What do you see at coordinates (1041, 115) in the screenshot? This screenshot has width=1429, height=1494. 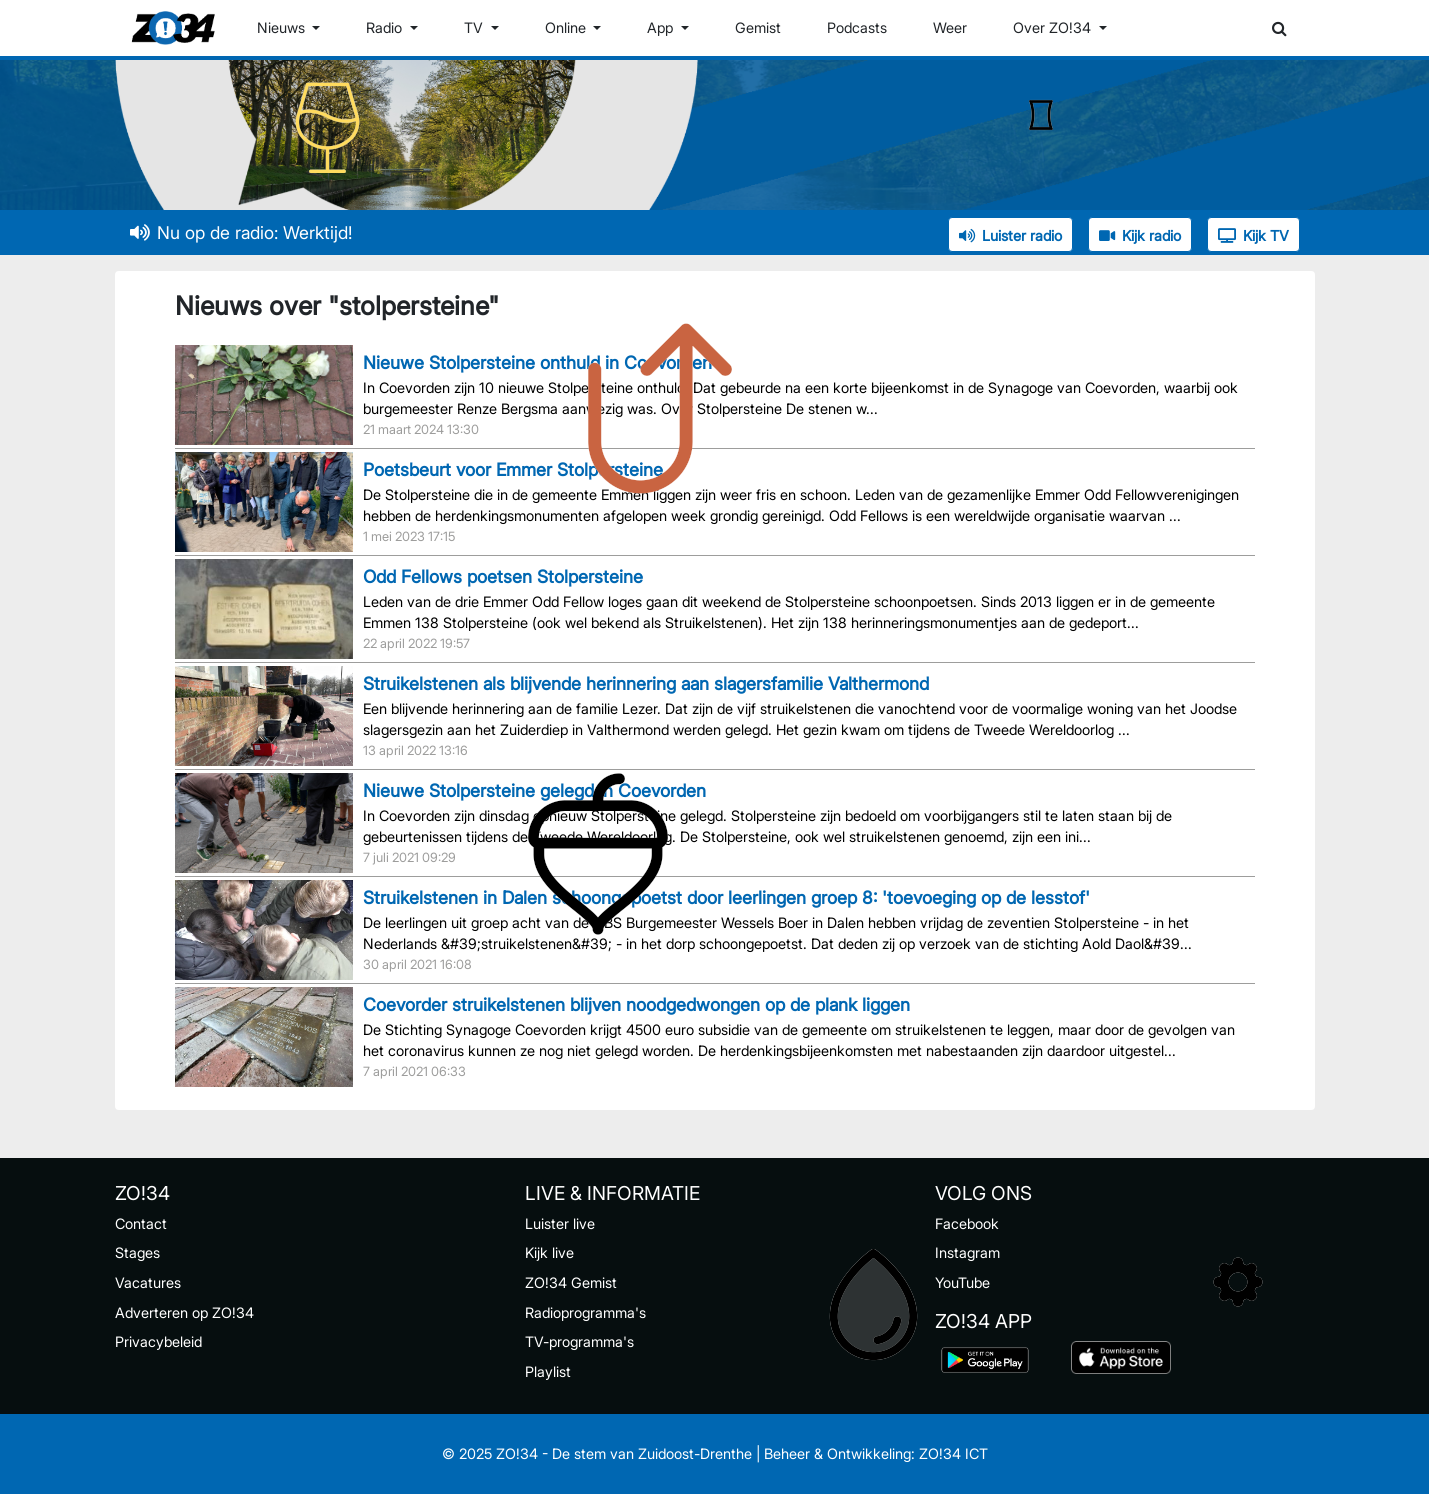 I see `switch to vertical panorama mode` at bounding box center [1041, 115].